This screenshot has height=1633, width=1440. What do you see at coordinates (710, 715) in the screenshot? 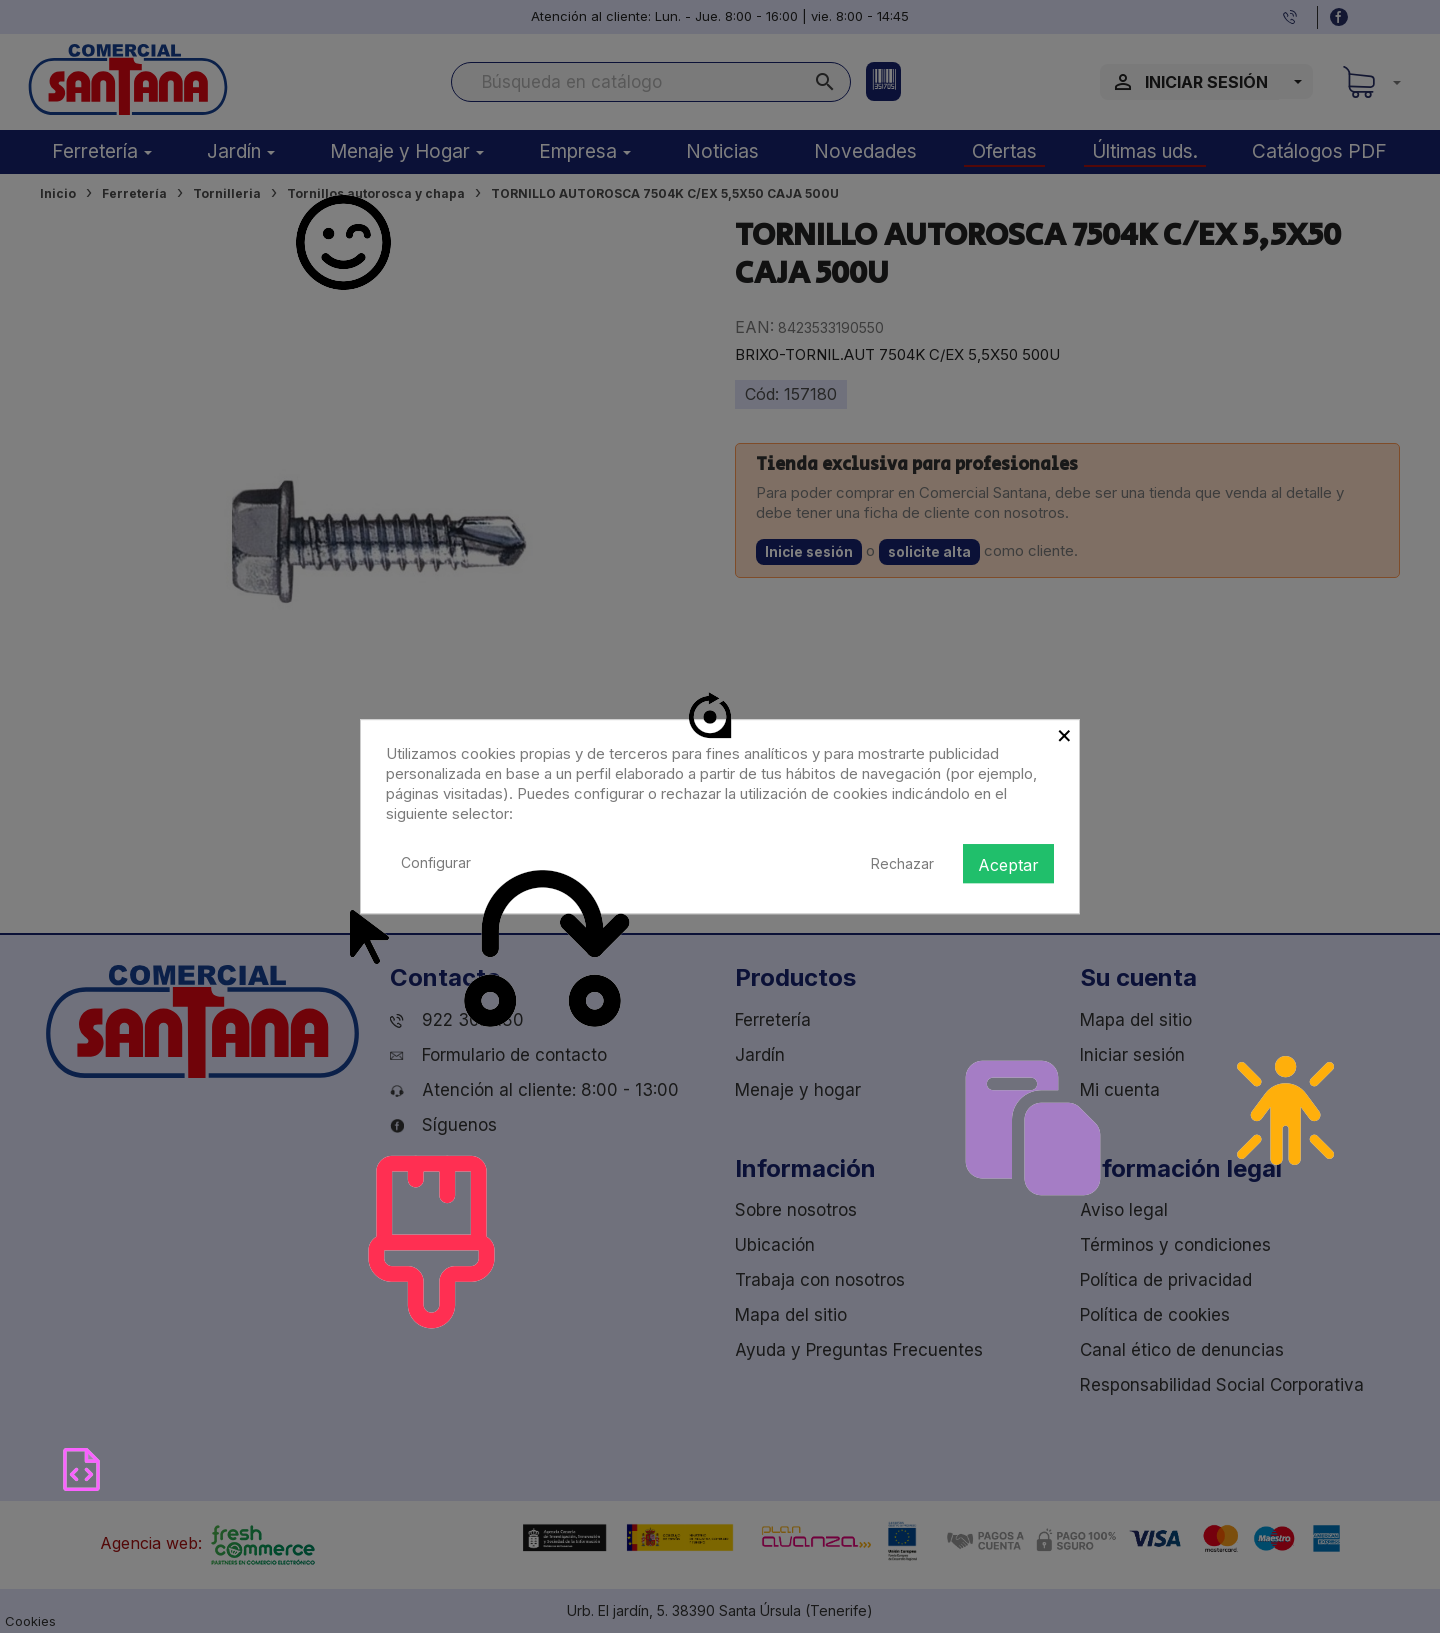
I see `rev.com logo - access transcription and captioning services` at bounding box center [710, 715].